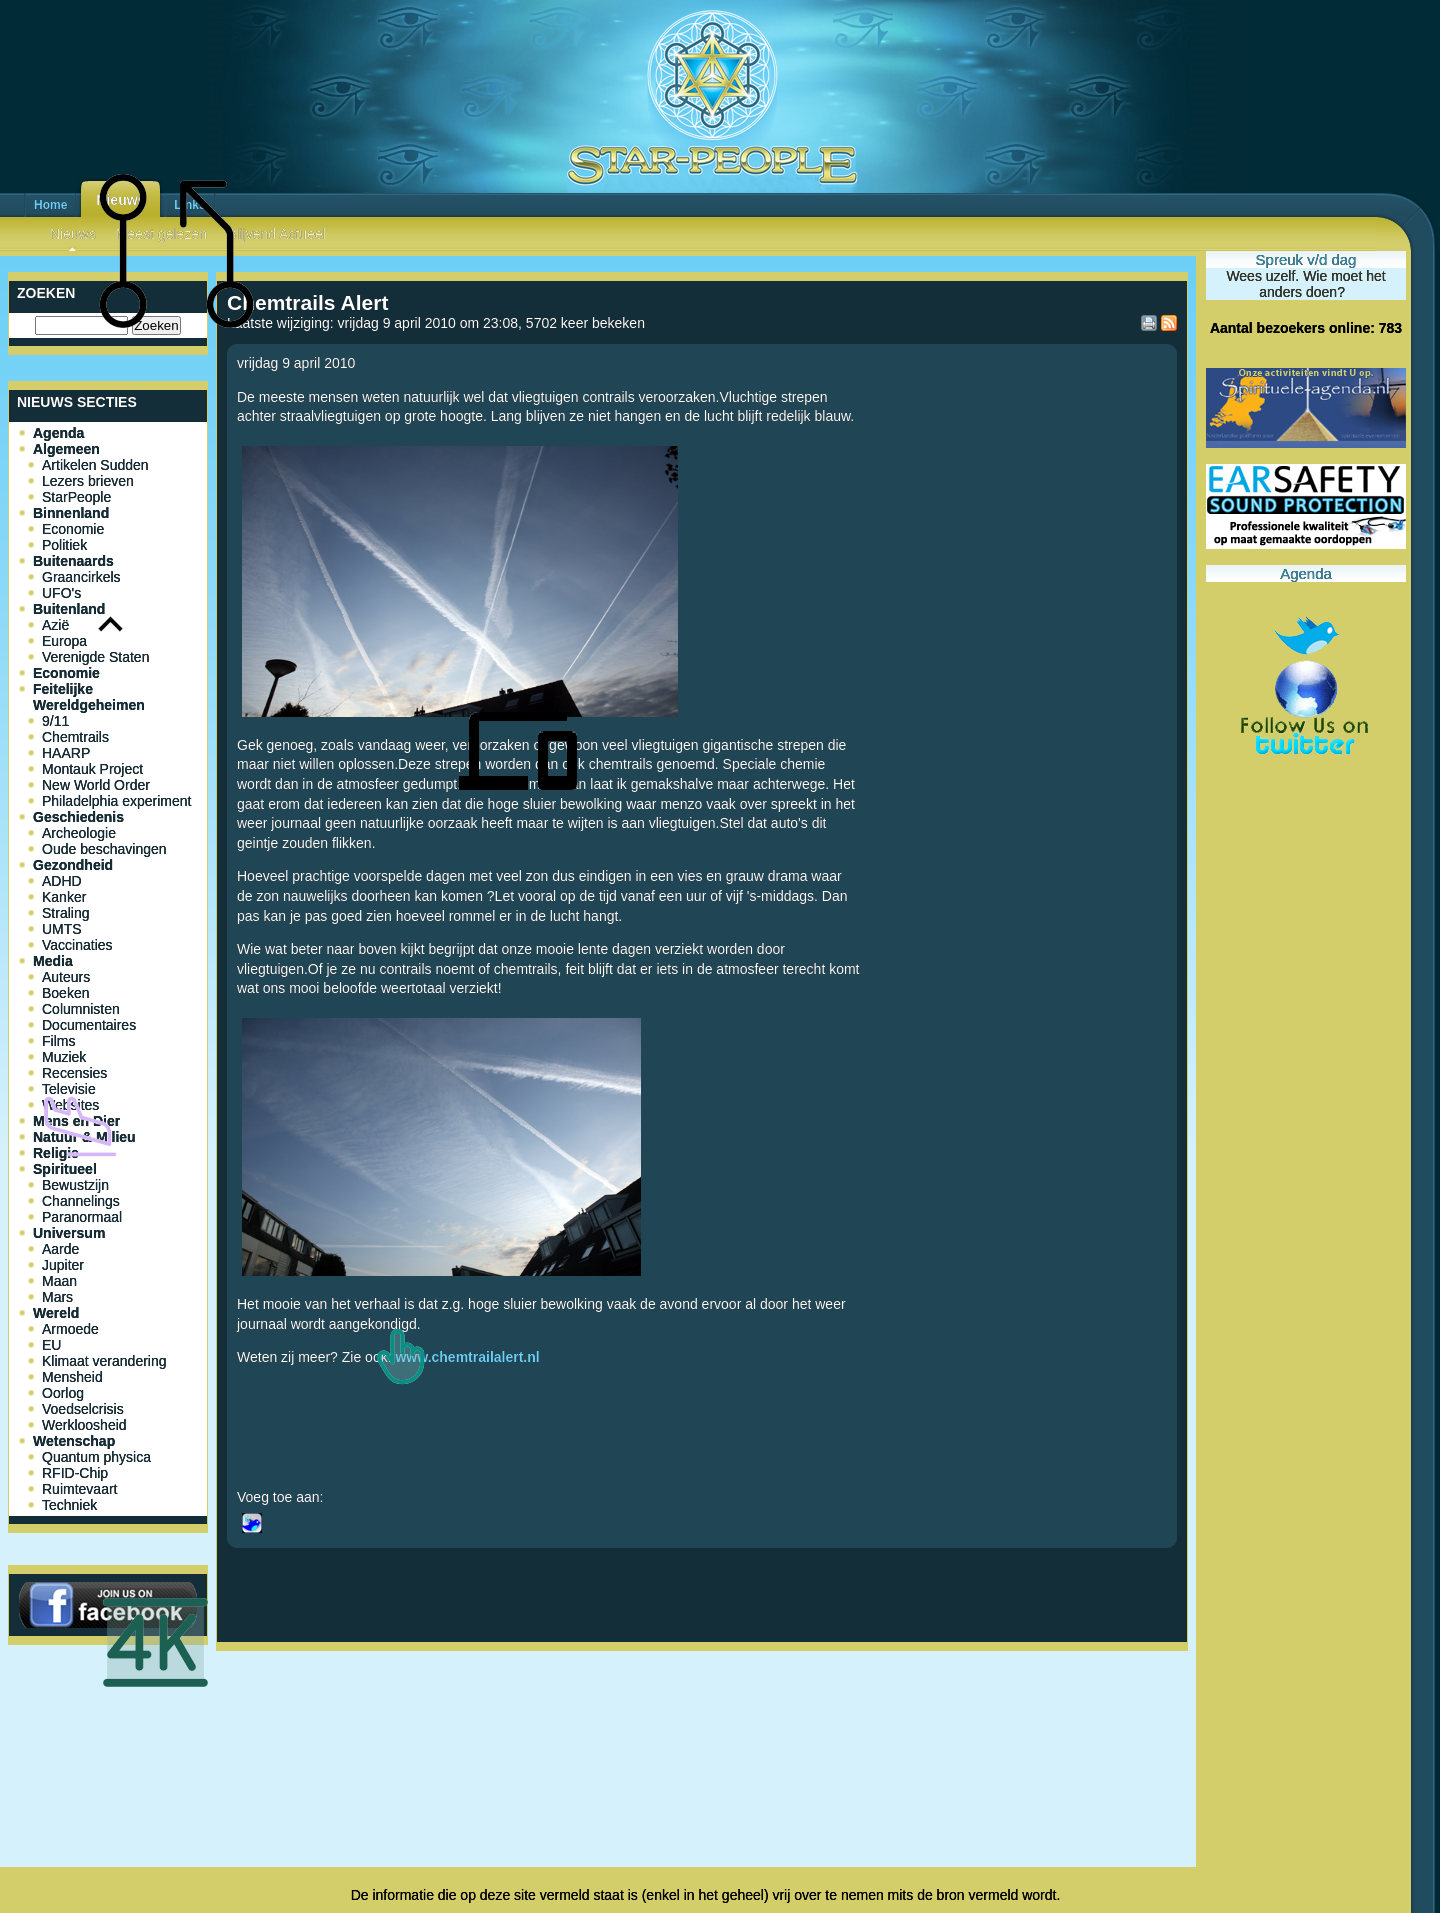 The image size is (1440, 1913). I want to click on switch to 4K video resolution, so click(155, 1642).